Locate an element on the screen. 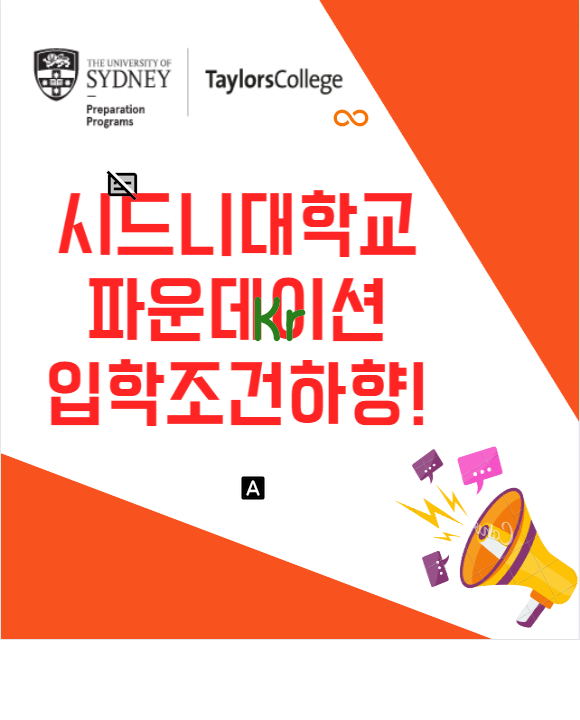 This screenshot has height=720, width=580. download or install a new font is located at coordinates (253, 488).